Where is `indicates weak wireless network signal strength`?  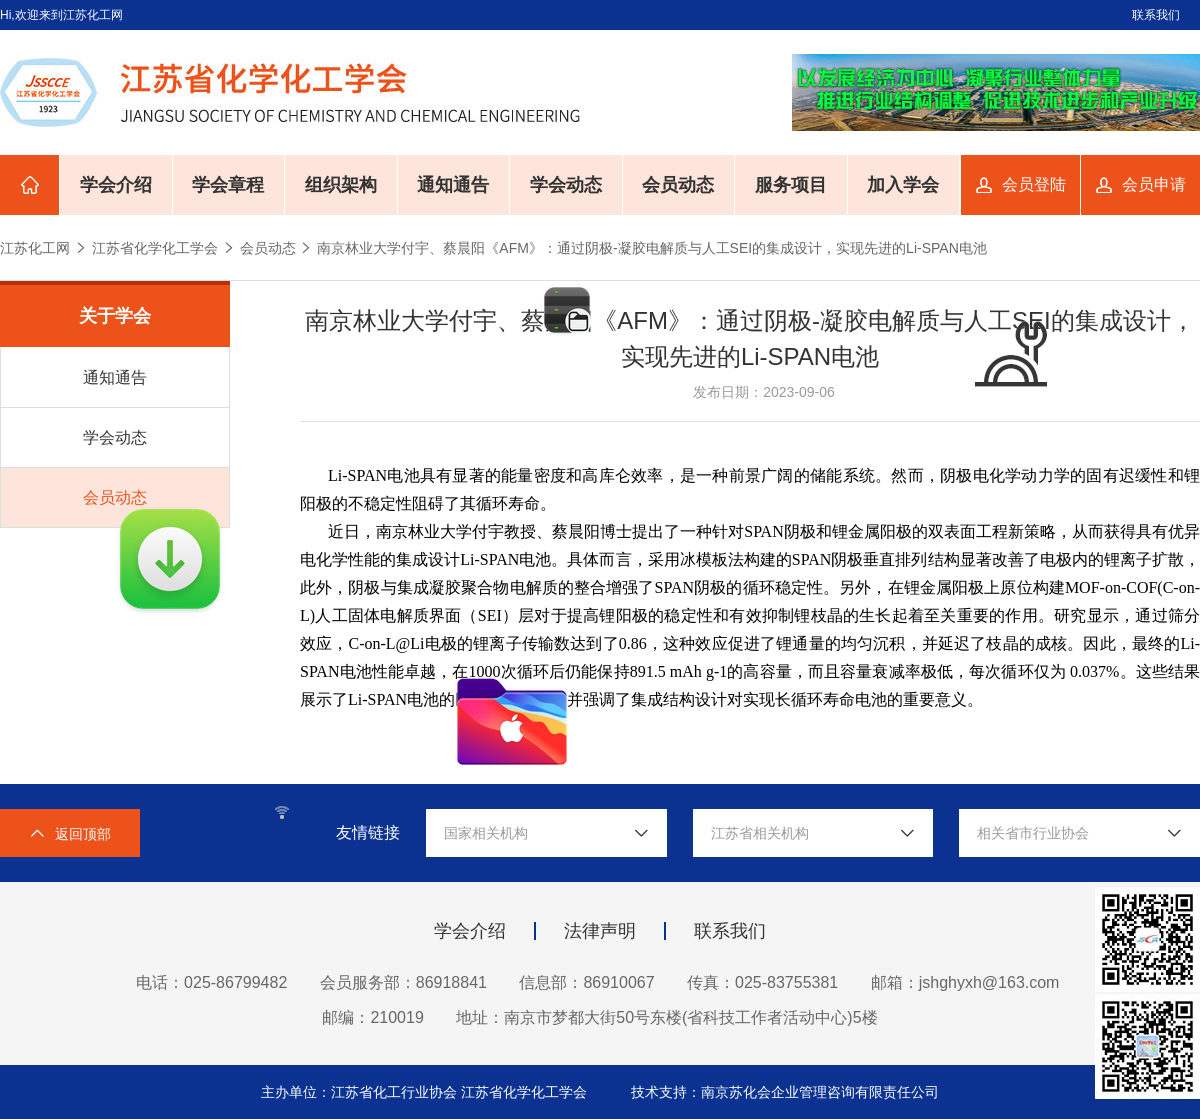
indicates weak wireless network signal strength is located at coordinates (282, 812).